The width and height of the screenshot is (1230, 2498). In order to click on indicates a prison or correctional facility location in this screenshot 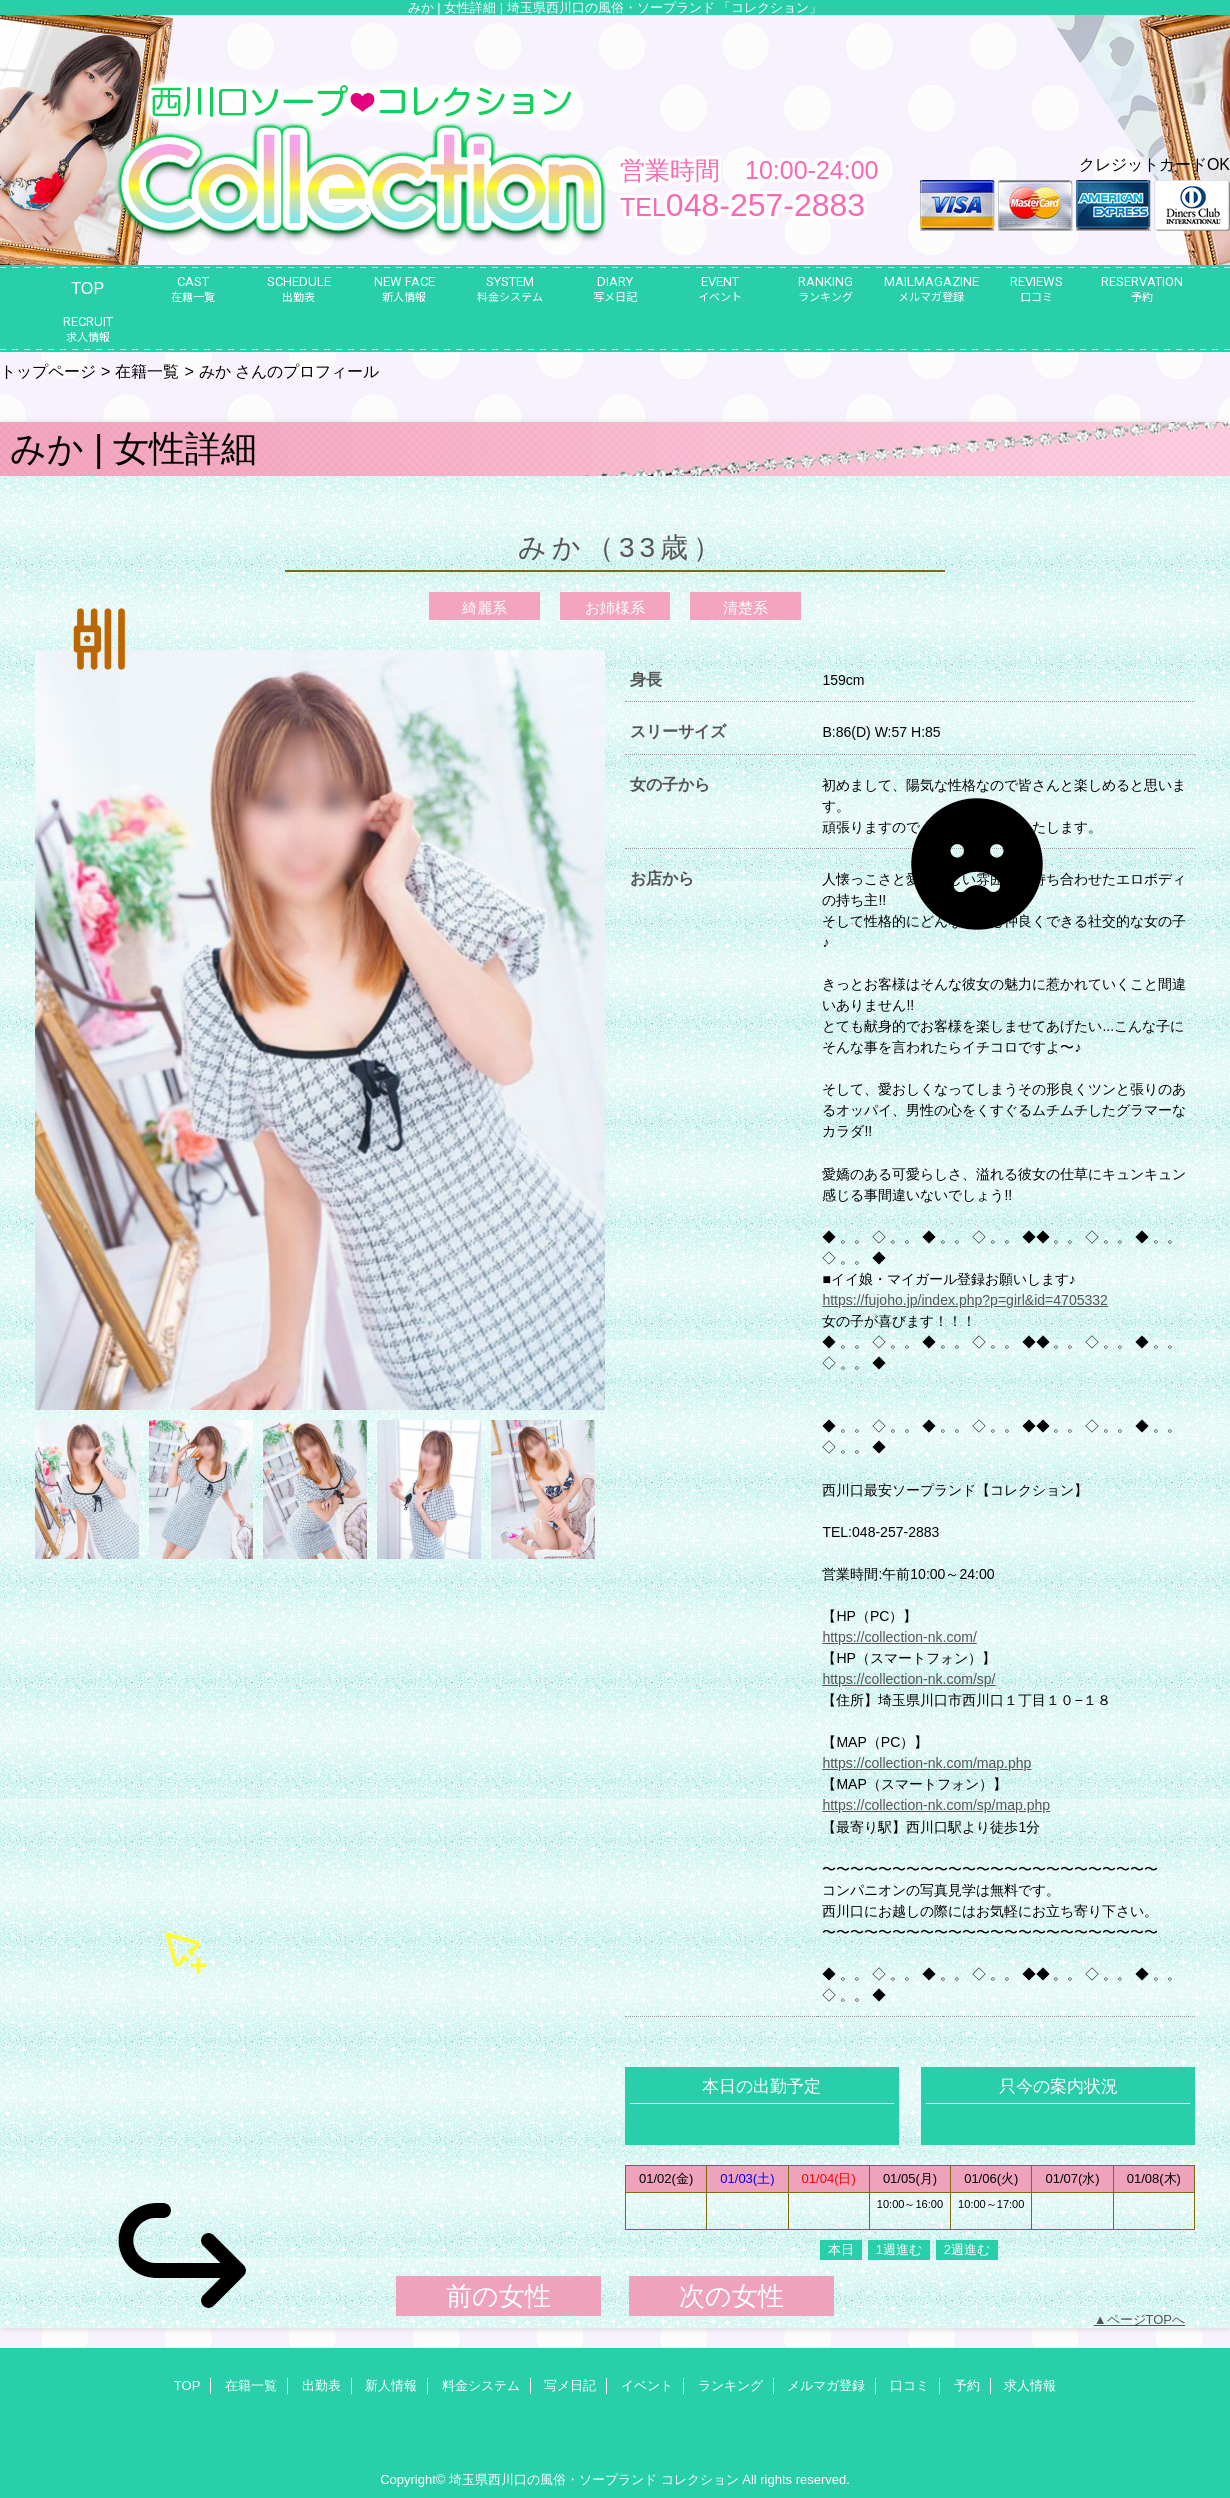, I will do `click(101, 639)`.